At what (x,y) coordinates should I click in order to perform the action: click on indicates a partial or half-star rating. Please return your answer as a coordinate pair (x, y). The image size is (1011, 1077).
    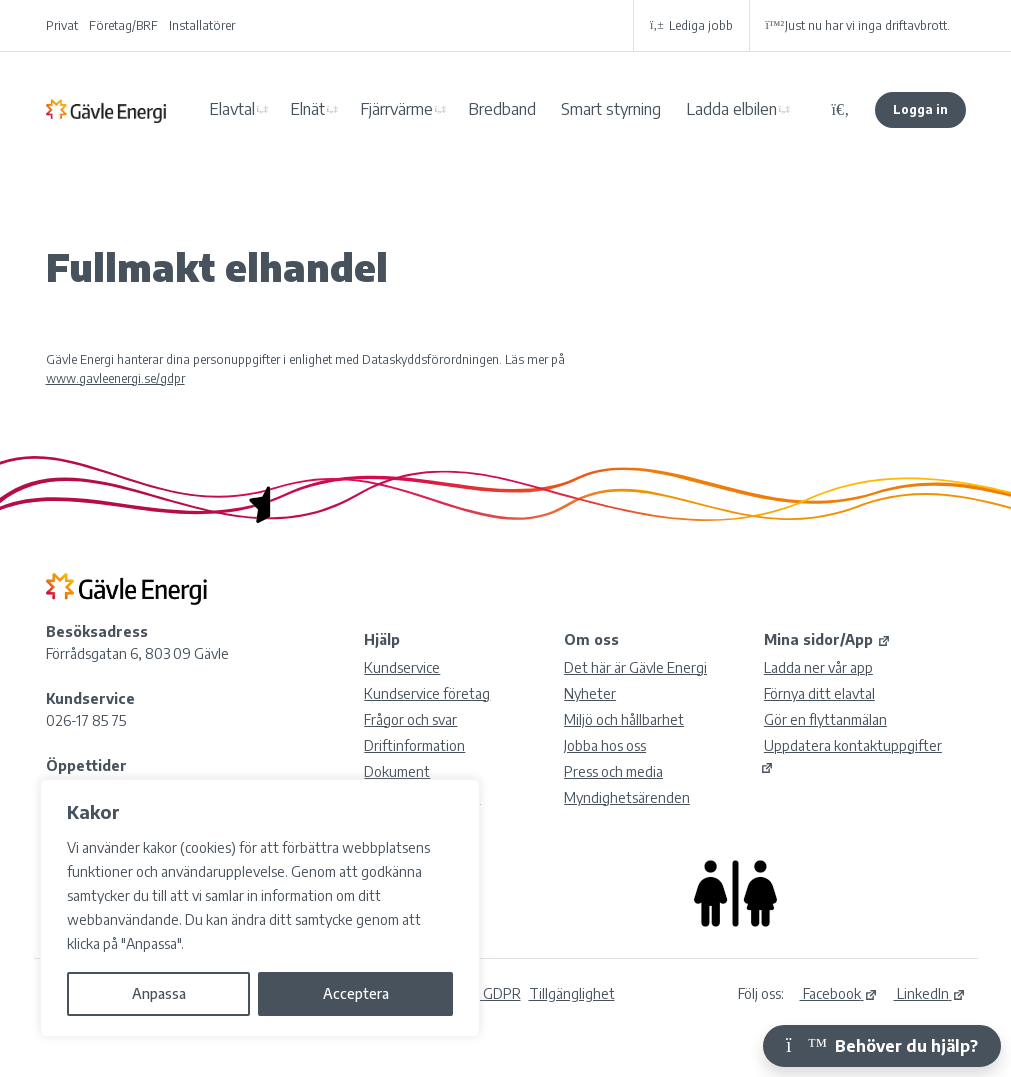
    Looking at the image, I should click on (269, 506).